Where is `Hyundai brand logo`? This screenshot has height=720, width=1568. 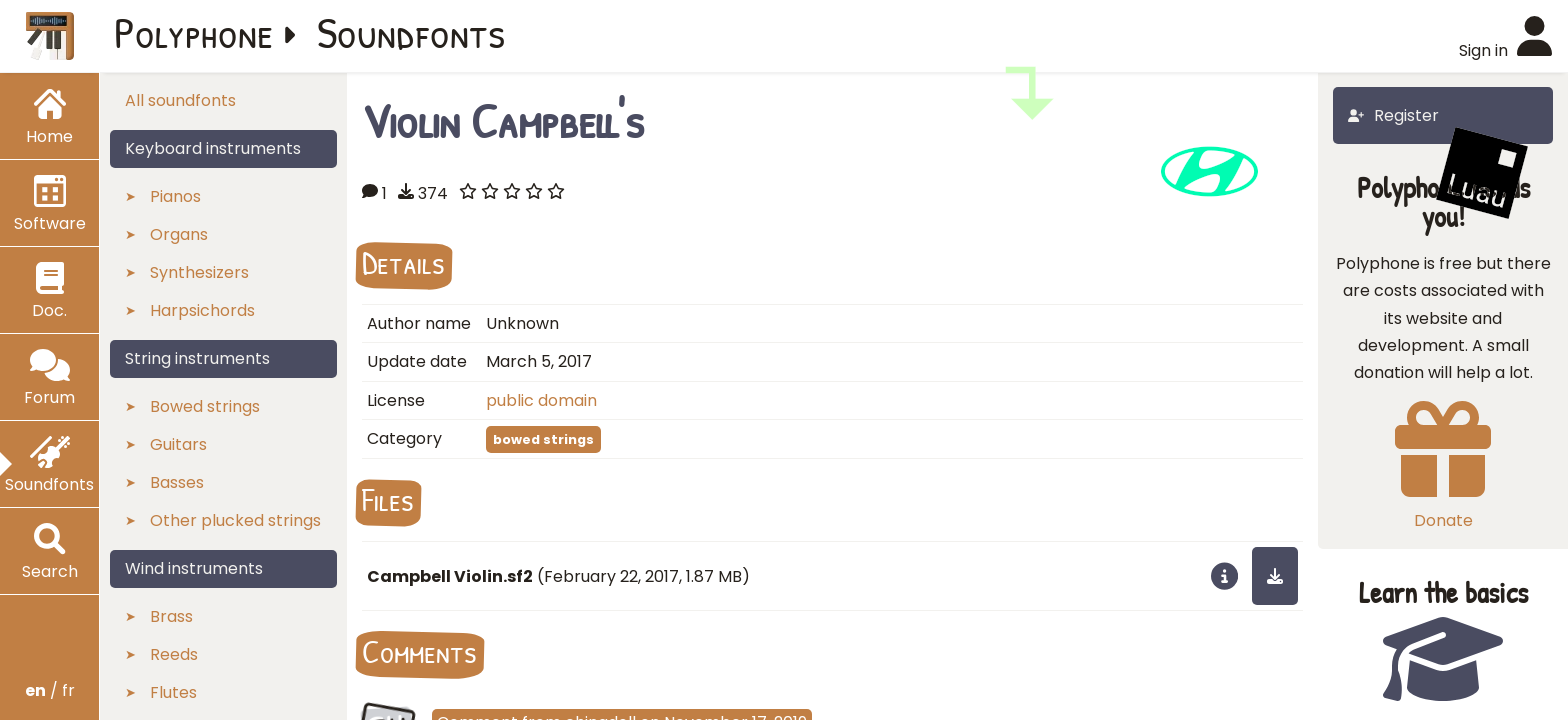 Hyundai brand logo is located at coordinates (1209, 171).